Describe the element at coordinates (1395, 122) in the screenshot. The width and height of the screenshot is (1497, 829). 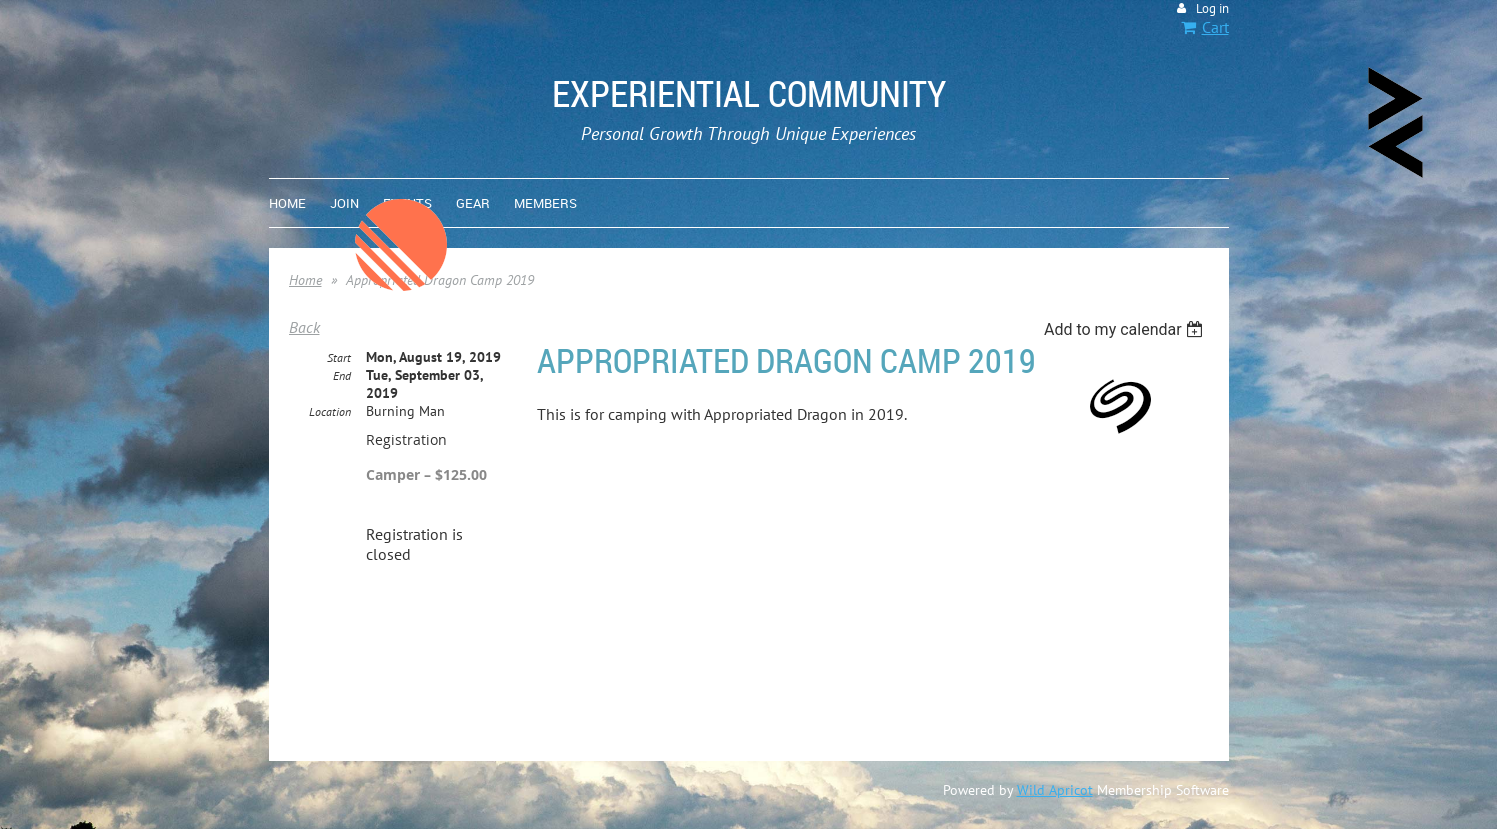
I see `playcanvas game engine logo` at that location.